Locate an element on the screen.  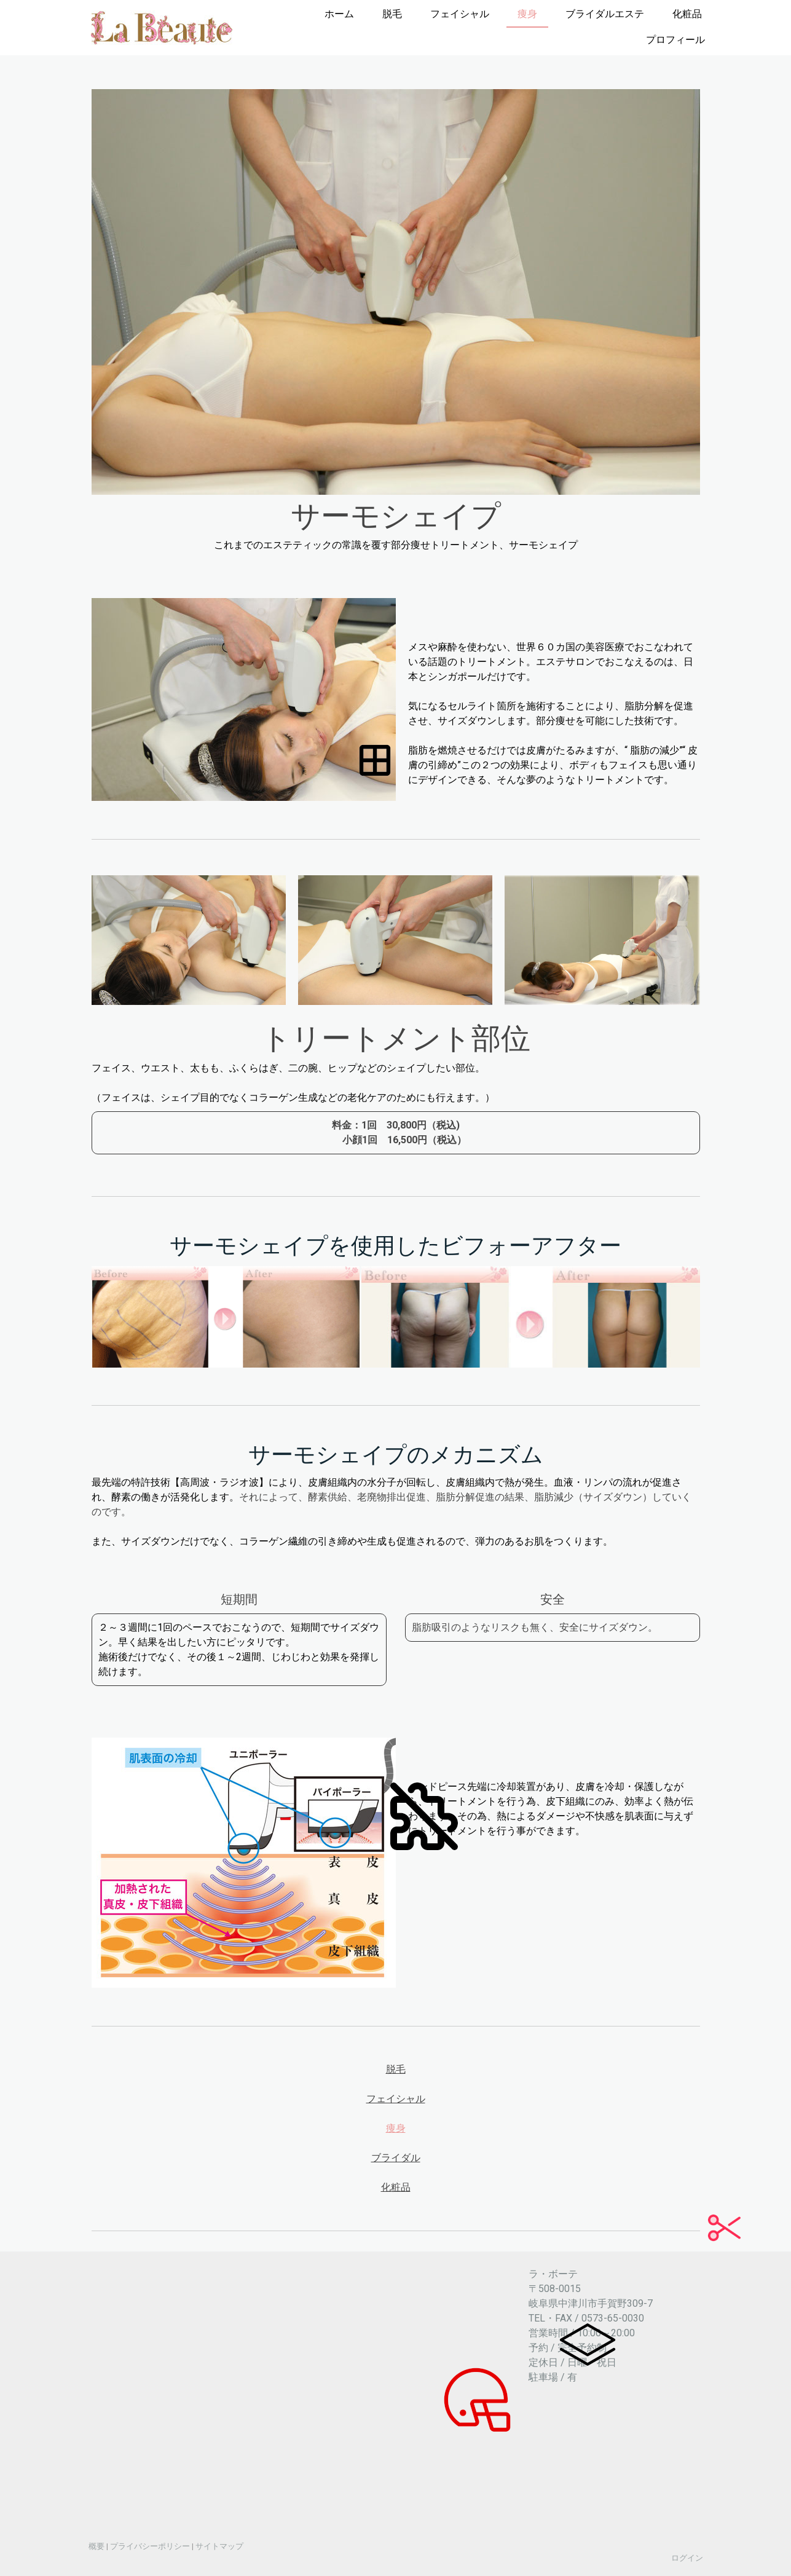
cut selected content is located at coordinates (723, 2227).